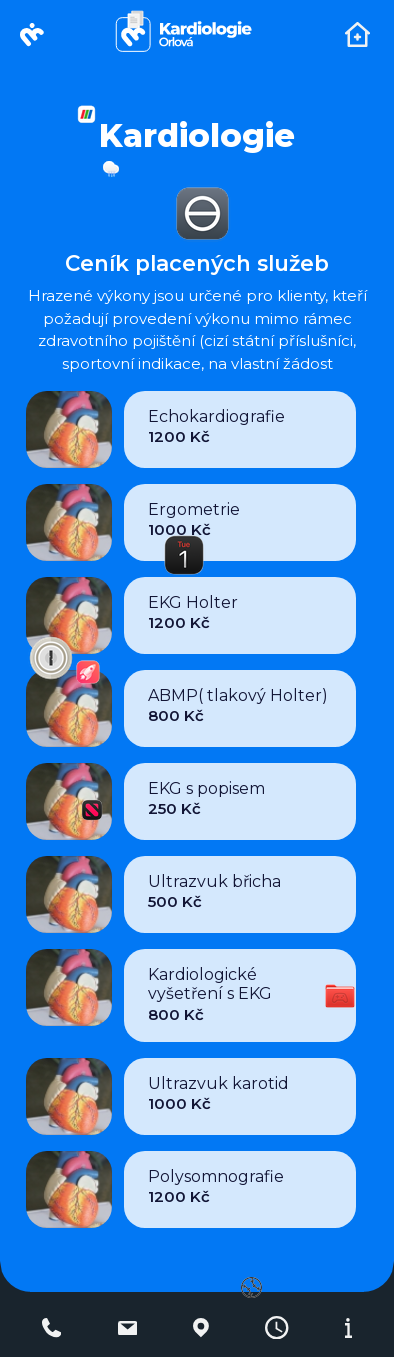 The image size is (394, 1357). What do you see at coordinates (135, 19) in the screenshot?
I see `indicates a folder contains documents` at bounding box center [135, 19].